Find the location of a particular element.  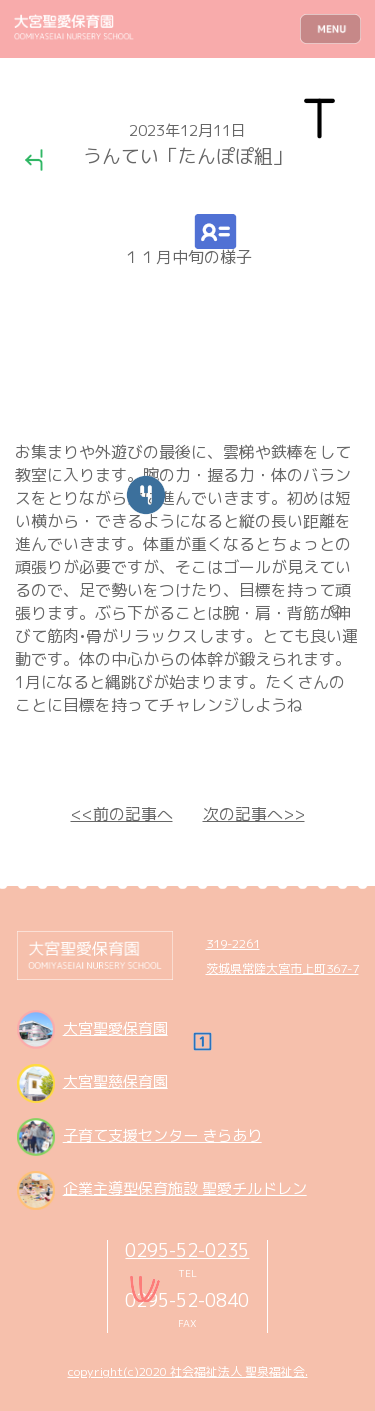

switch to international or global settings is located at coordinates (335, 611).